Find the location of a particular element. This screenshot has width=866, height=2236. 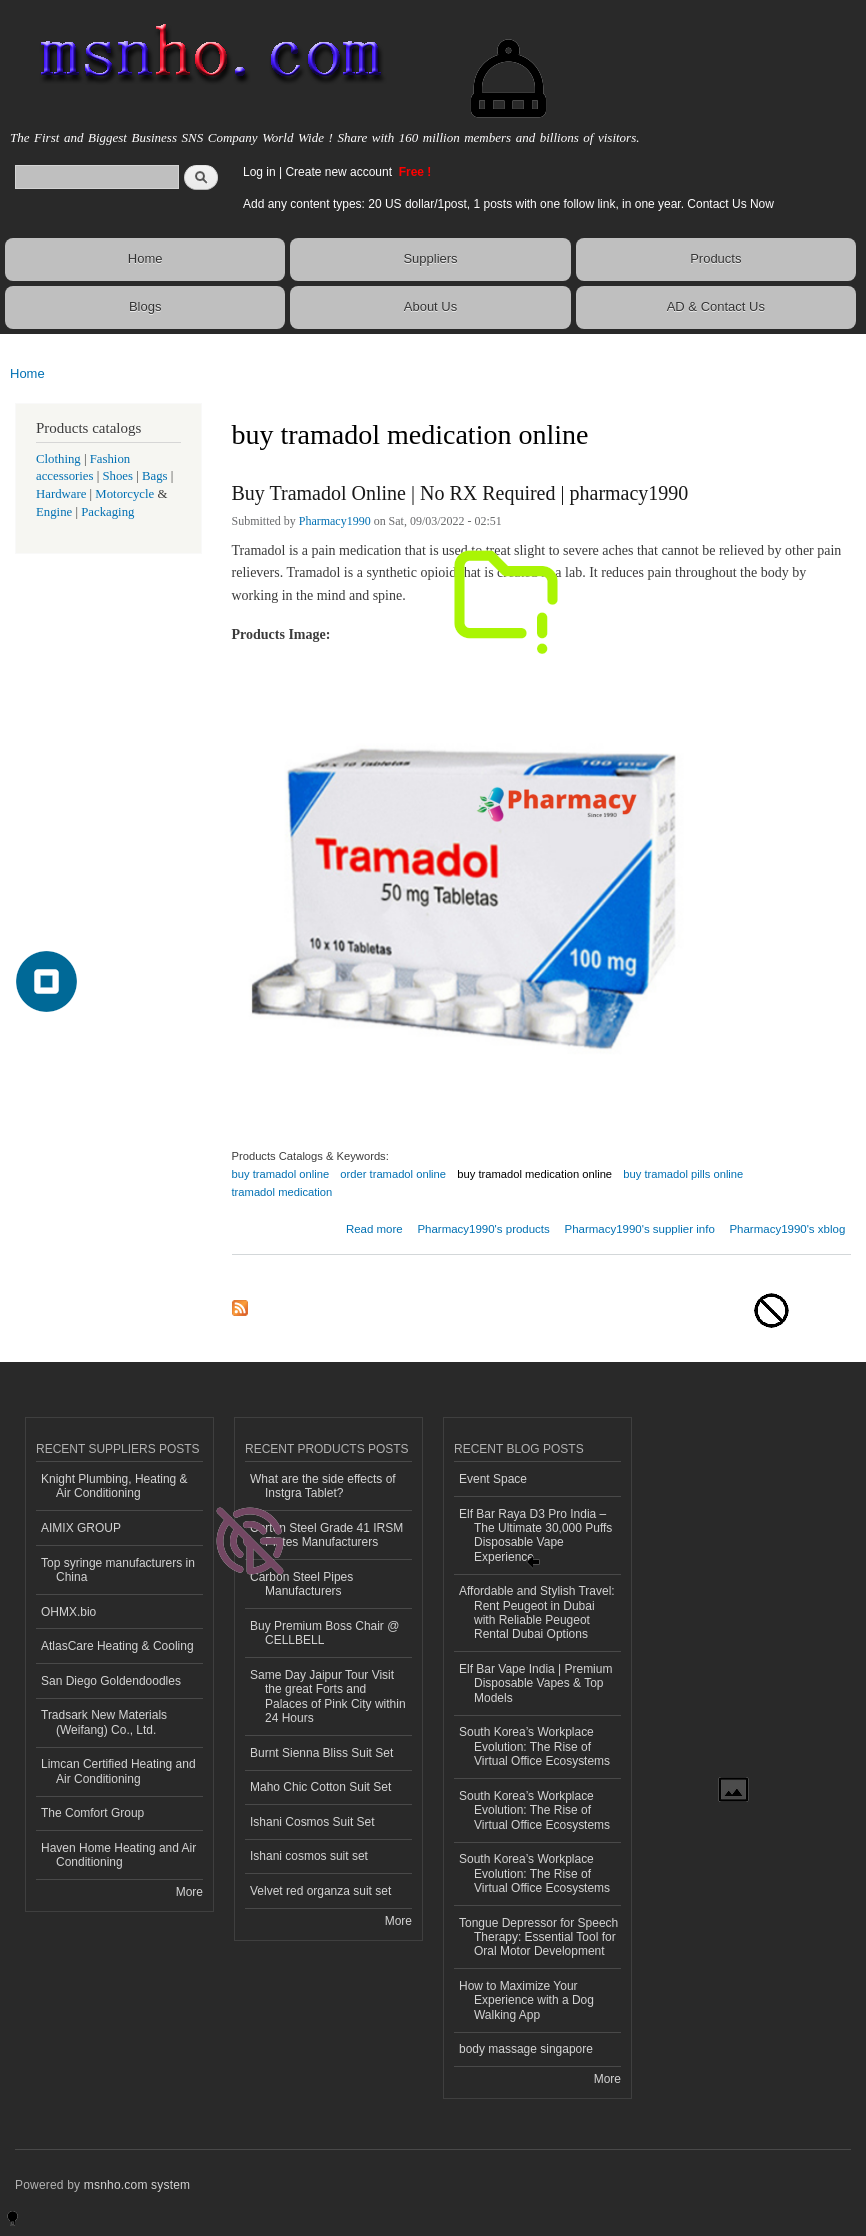

radar or scanning feature disabled is located at coordinates (250, 1541).